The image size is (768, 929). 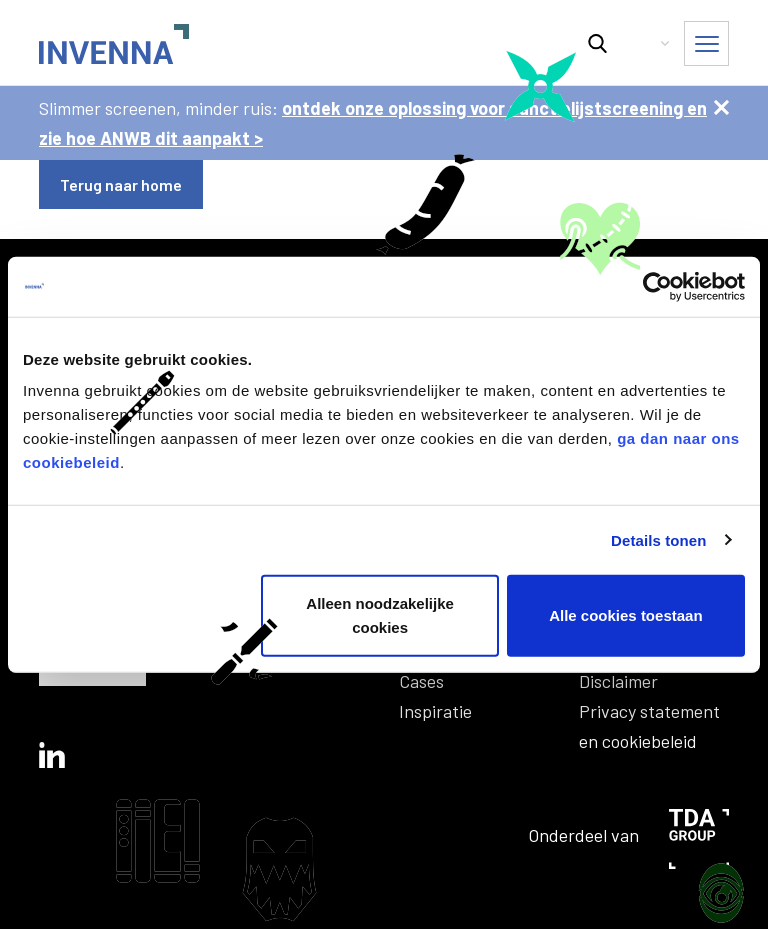 What do you see at coordinates (600, 240) in the screenshot?
I see `indicates health regeneration or healing status` at bounding box center [600, 240].